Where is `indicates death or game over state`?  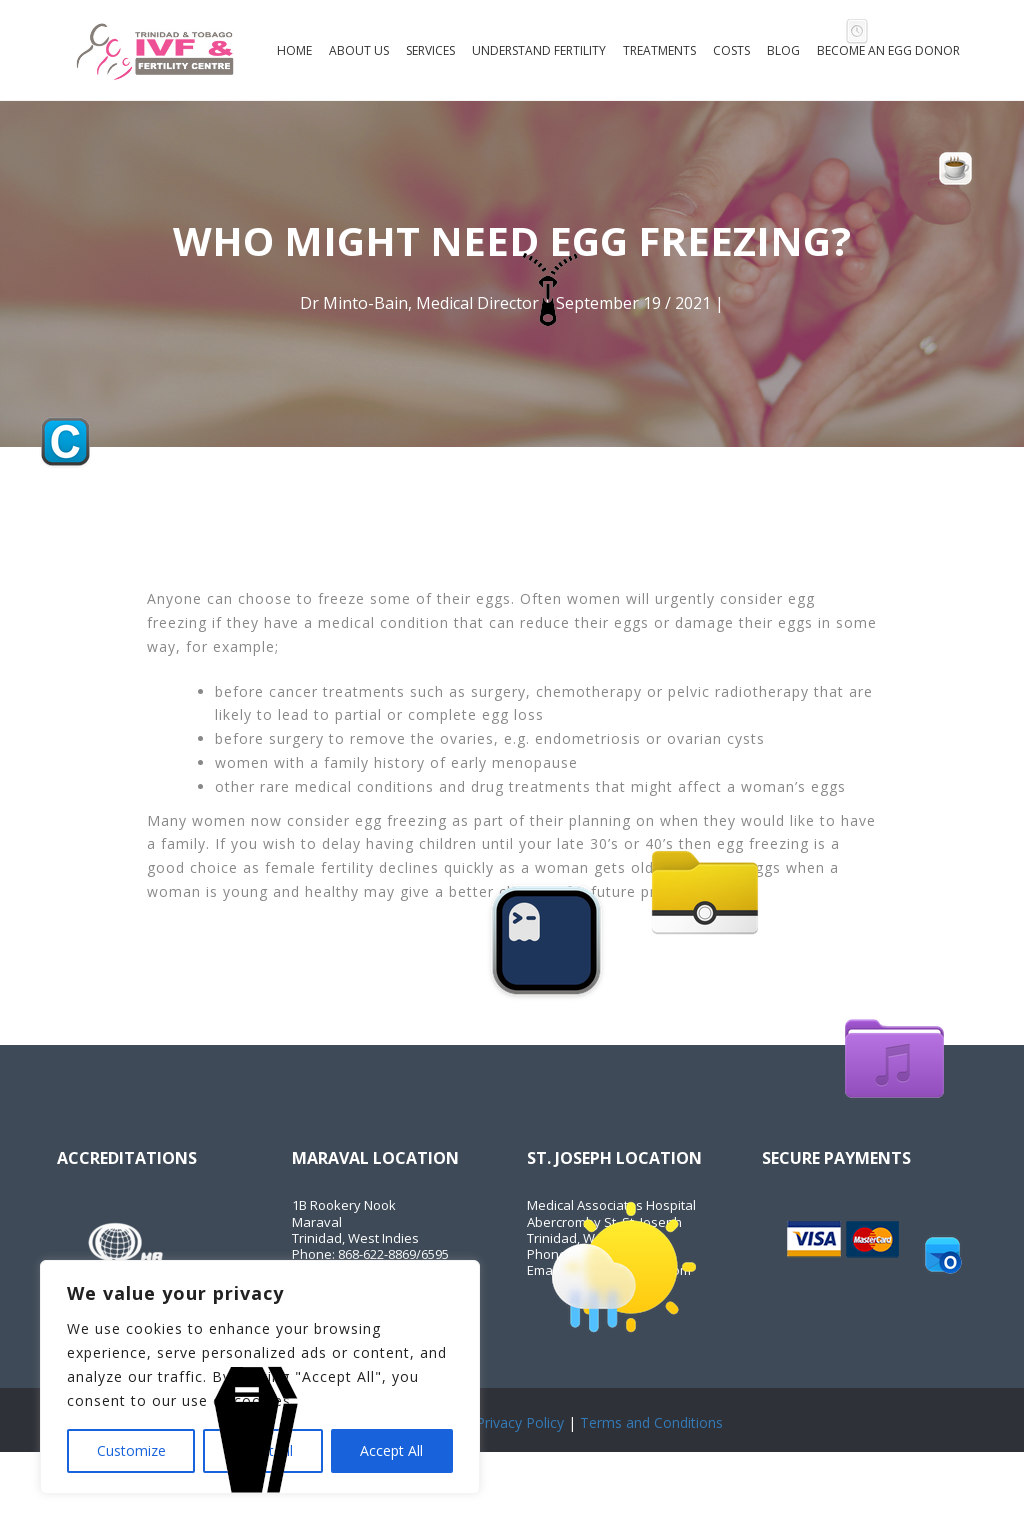 indicates death or game over state is located at coordinates (253, 1429).